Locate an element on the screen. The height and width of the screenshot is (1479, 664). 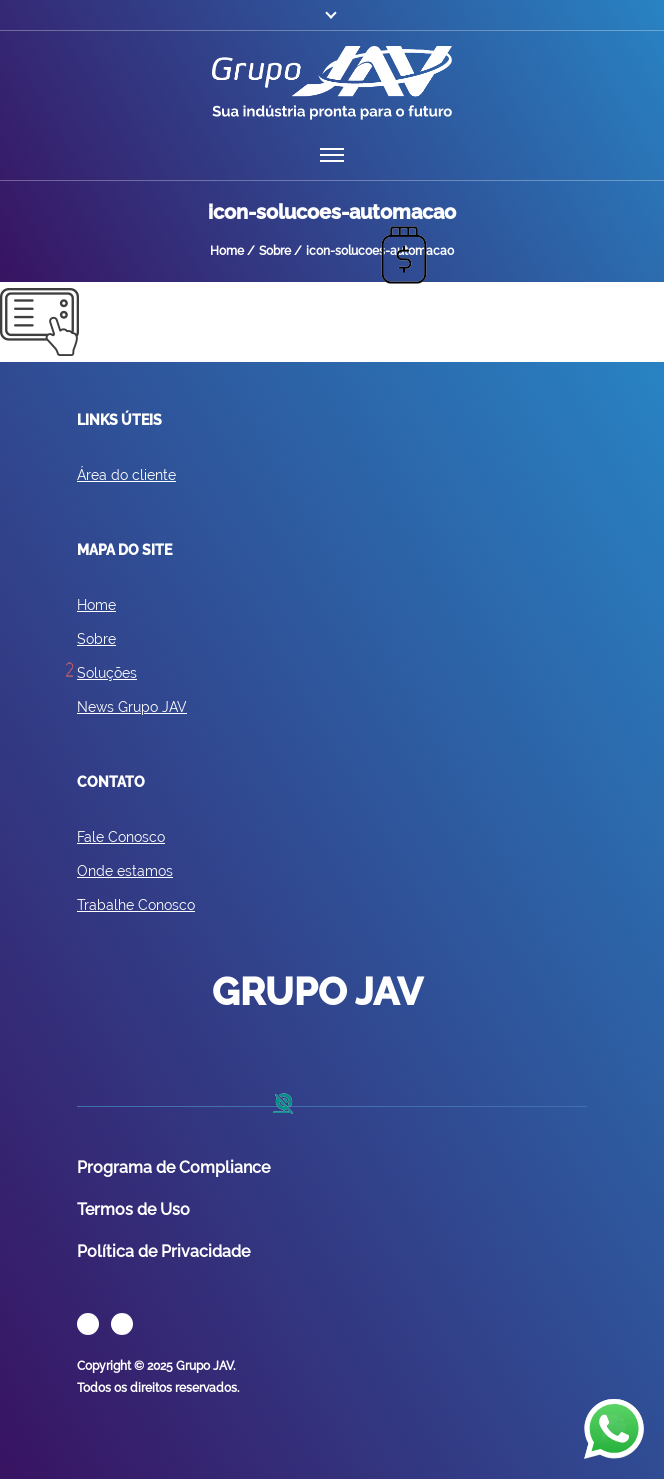
send a tip or donation is located at coordinates (404, 255).